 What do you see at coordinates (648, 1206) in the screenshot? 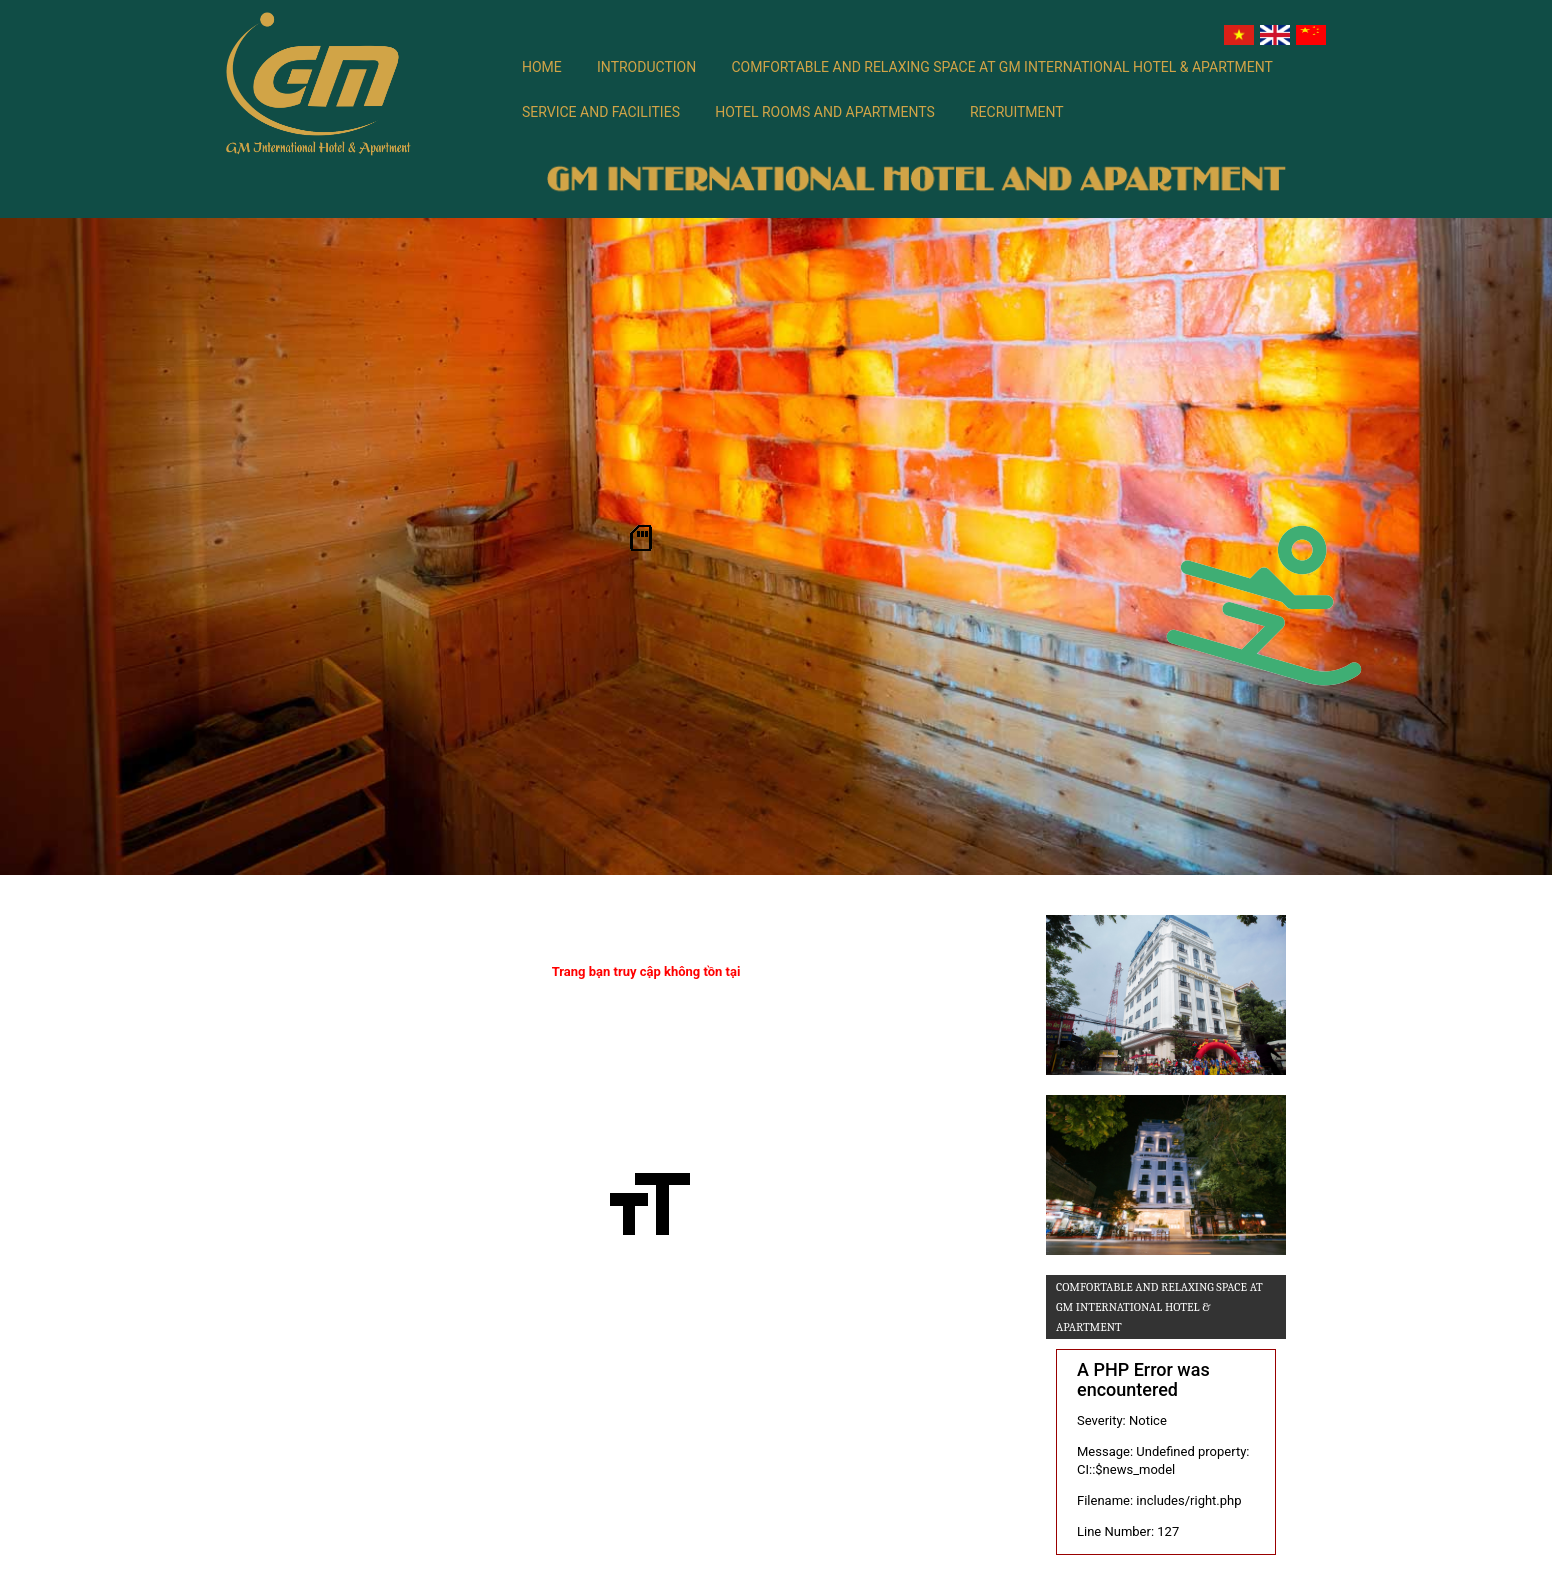
I see `adjust text size settings` at bounding box center [648, 1206].